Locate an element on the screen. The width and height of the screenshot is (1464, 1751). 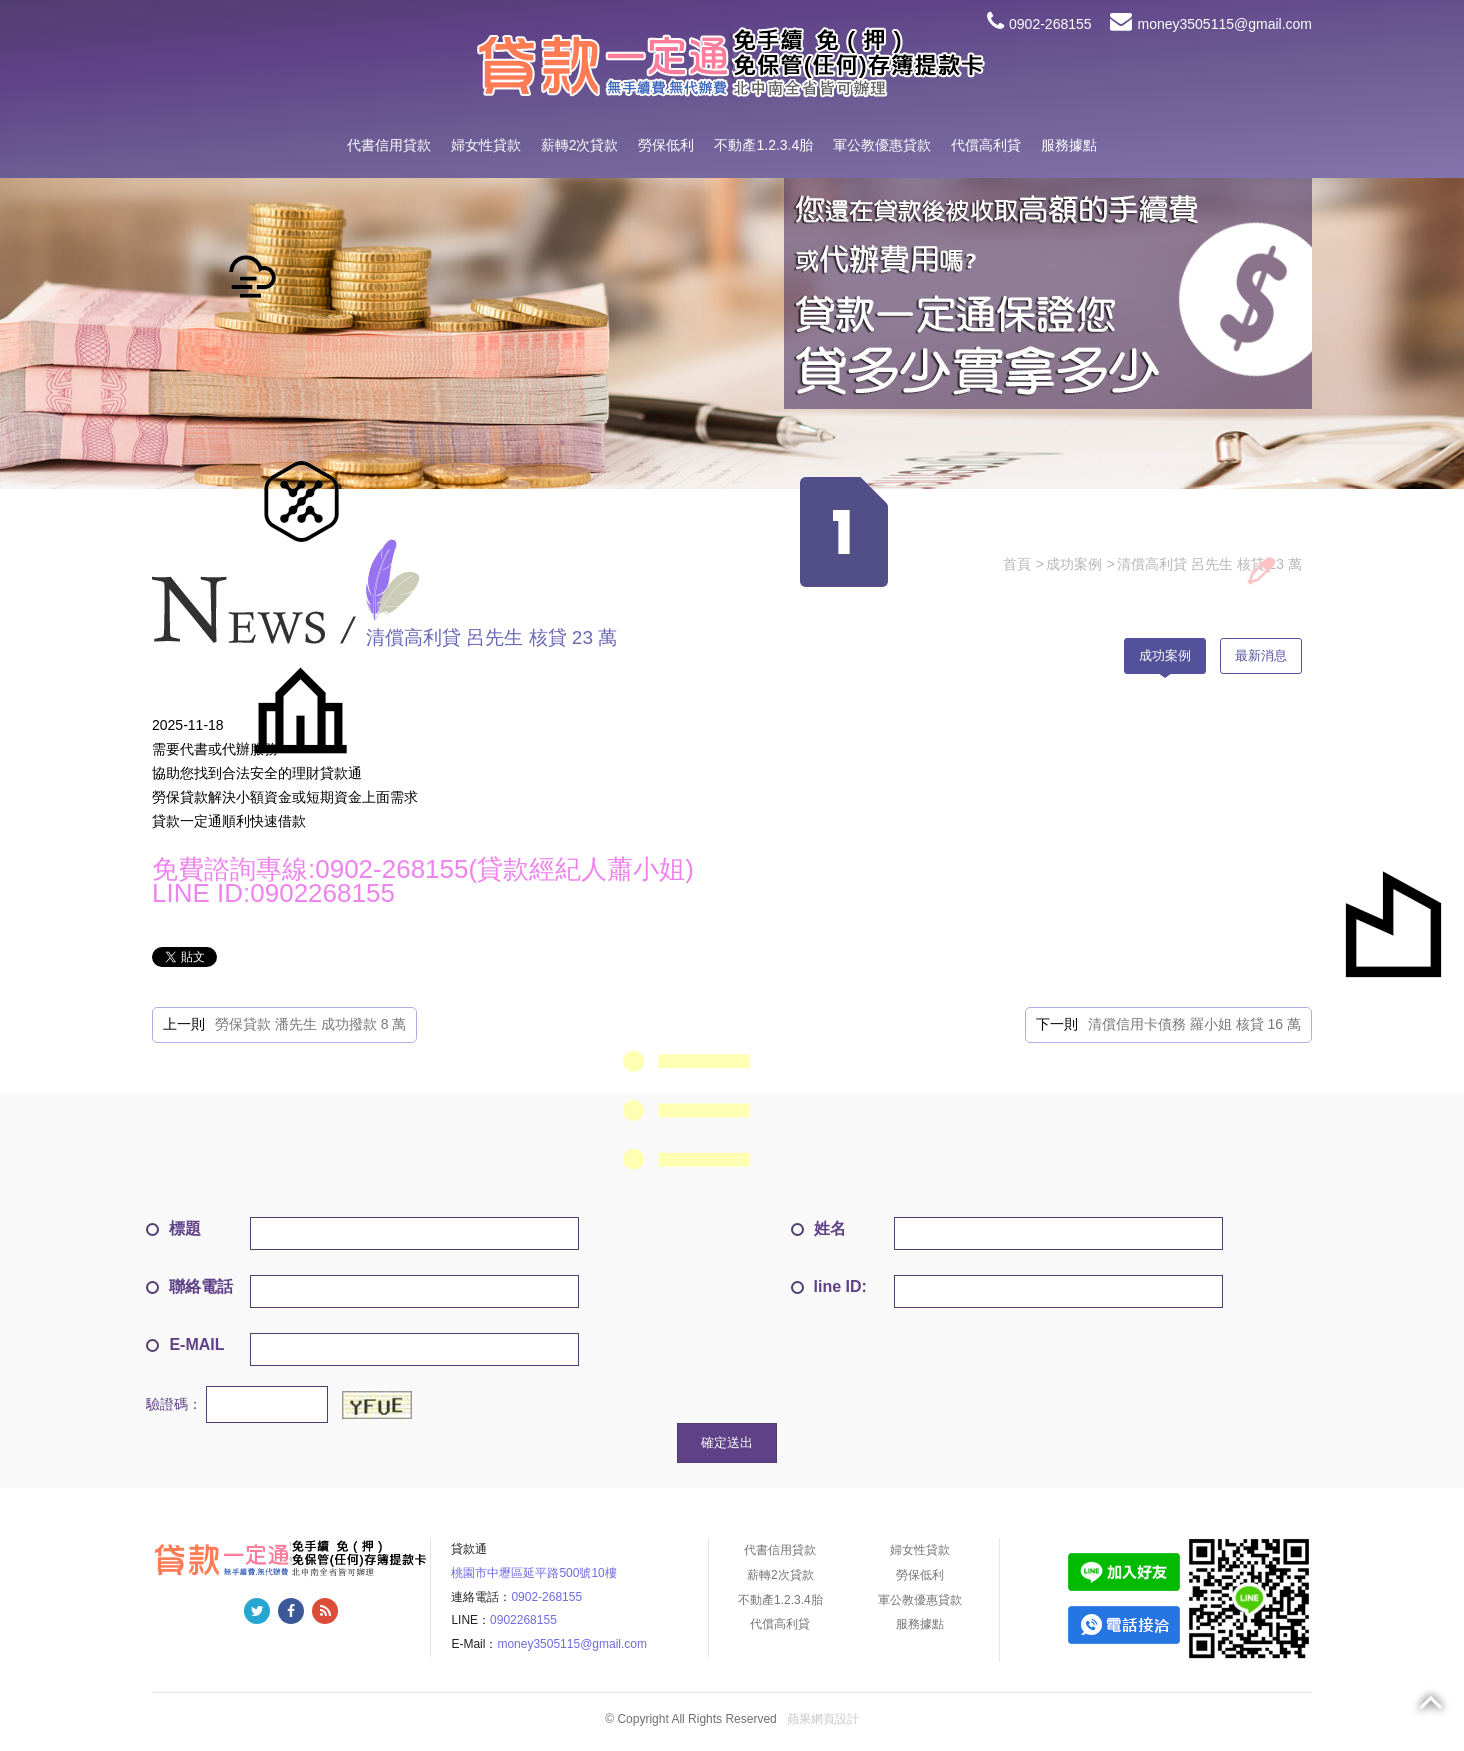
view items as a bulleted list is located at coordinates (686, 1110).